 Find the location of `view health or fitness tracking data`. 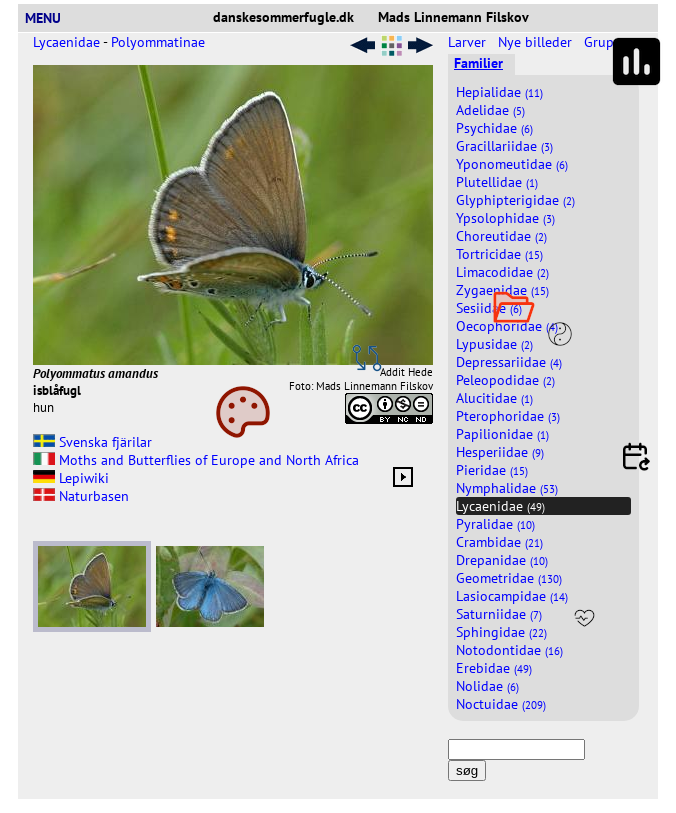

view health or fitness tracking data is located at coordinates (584, 617).